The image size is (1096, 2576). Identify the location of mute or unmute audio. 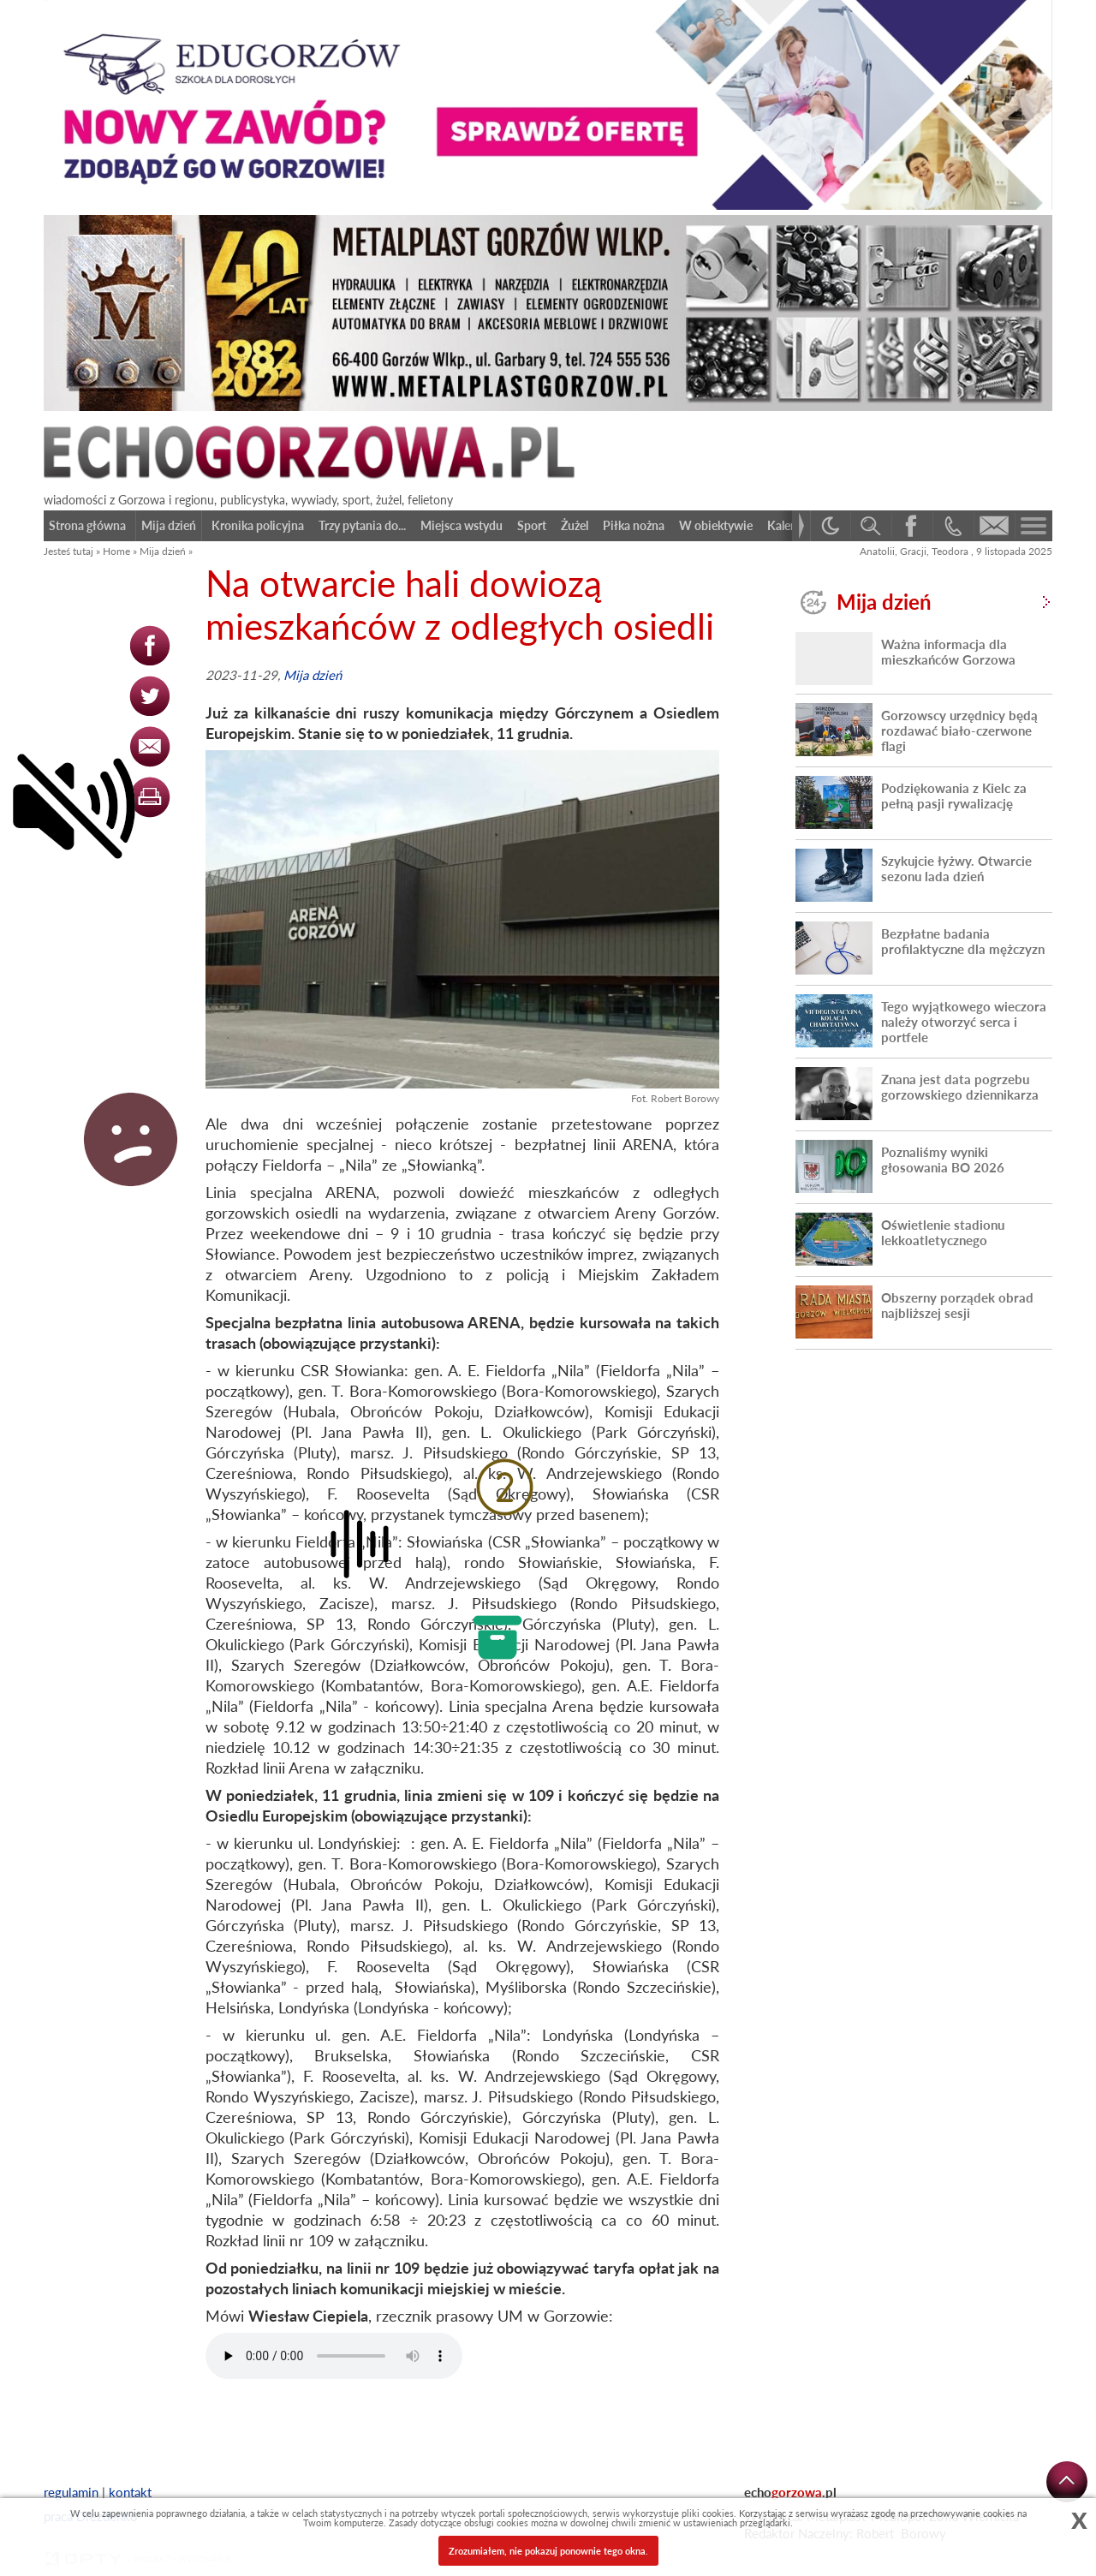
(74, 806).